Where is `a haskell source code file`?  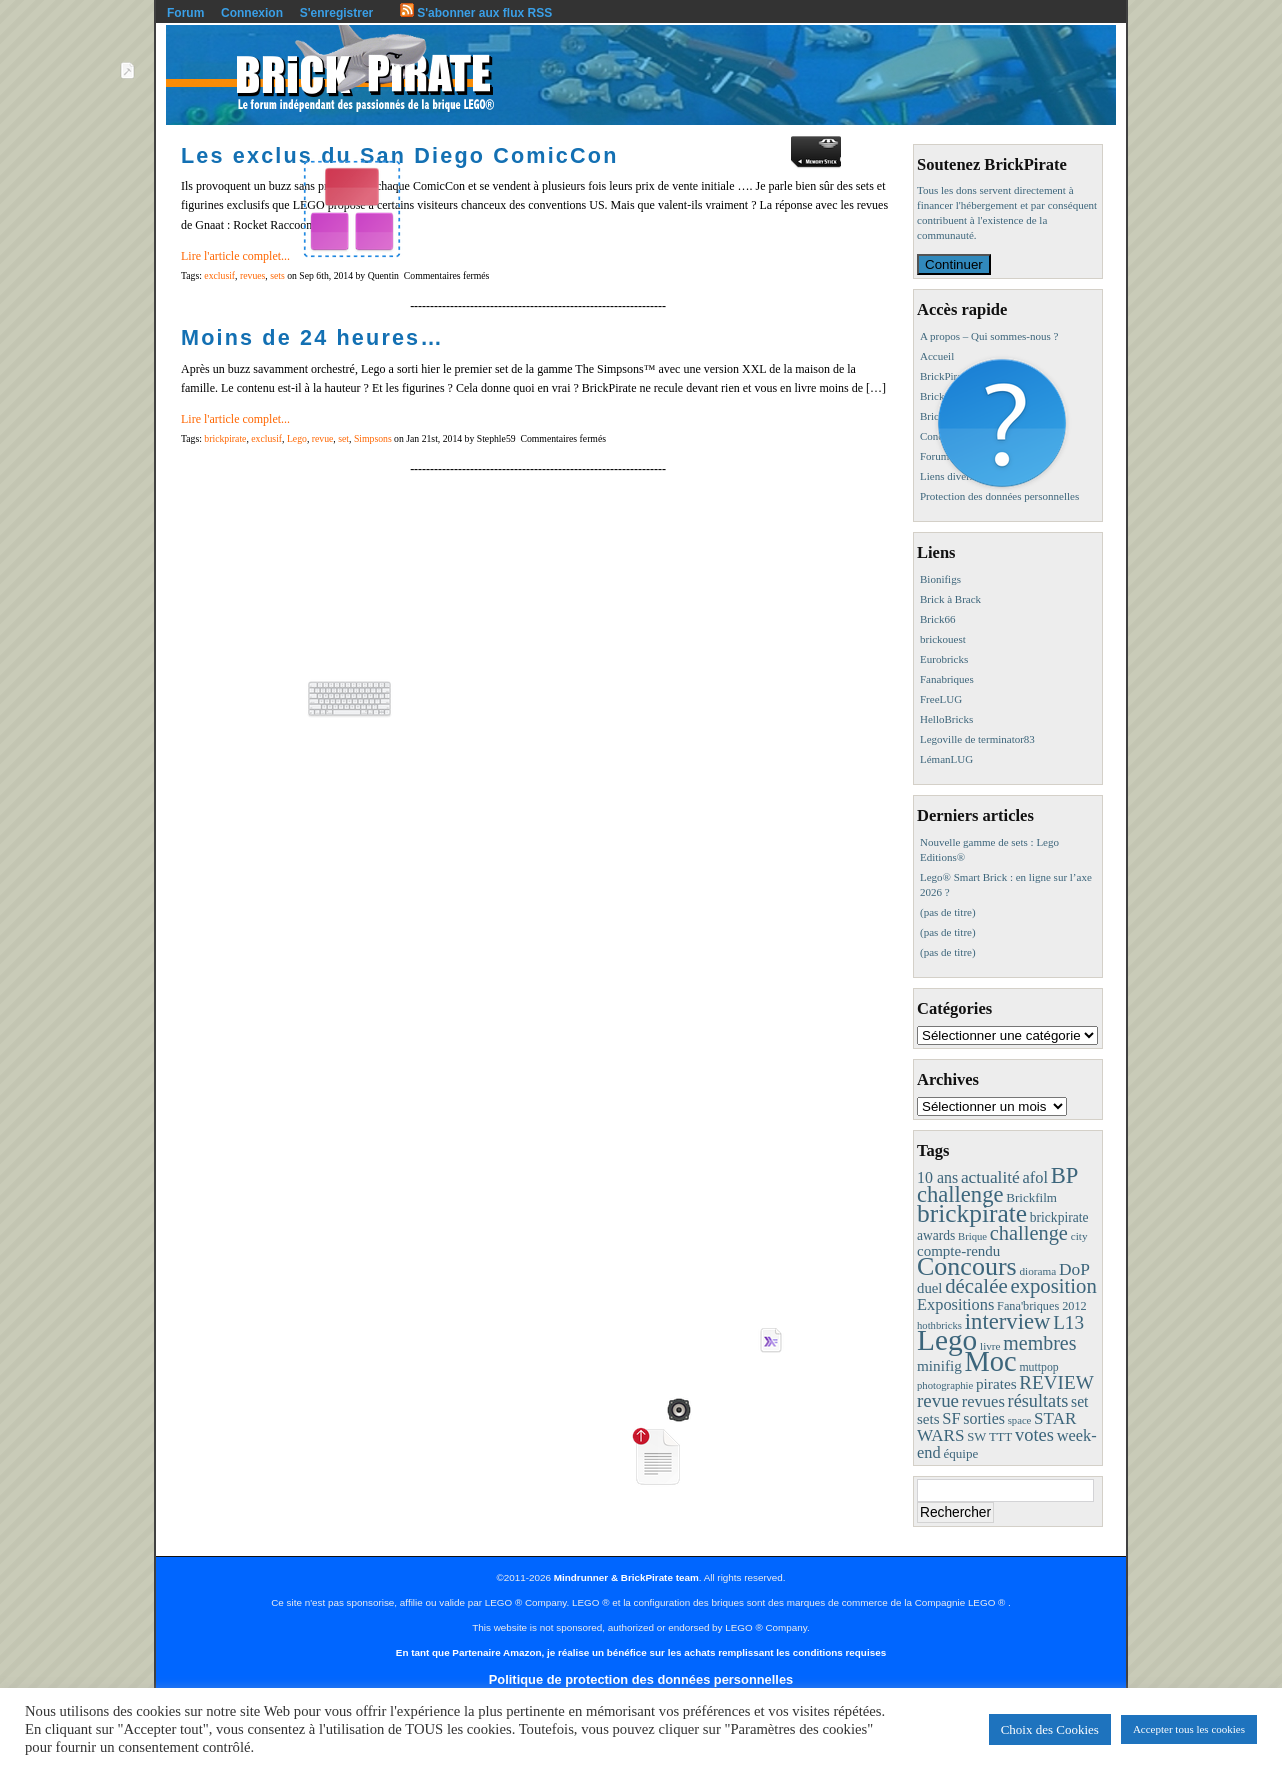
a haskell source code file is located at coordinates (771, 1340).